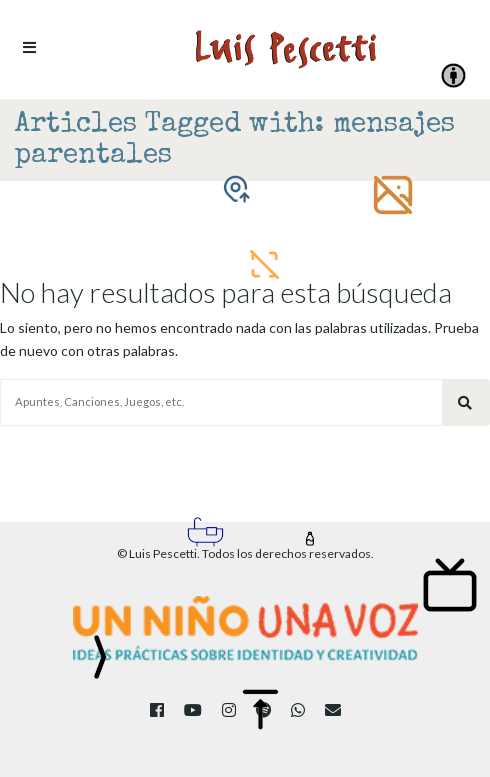  Describe the element at coordinates (235, 188) in the screenshot. I see `move a location pin upward on the map` at that location.